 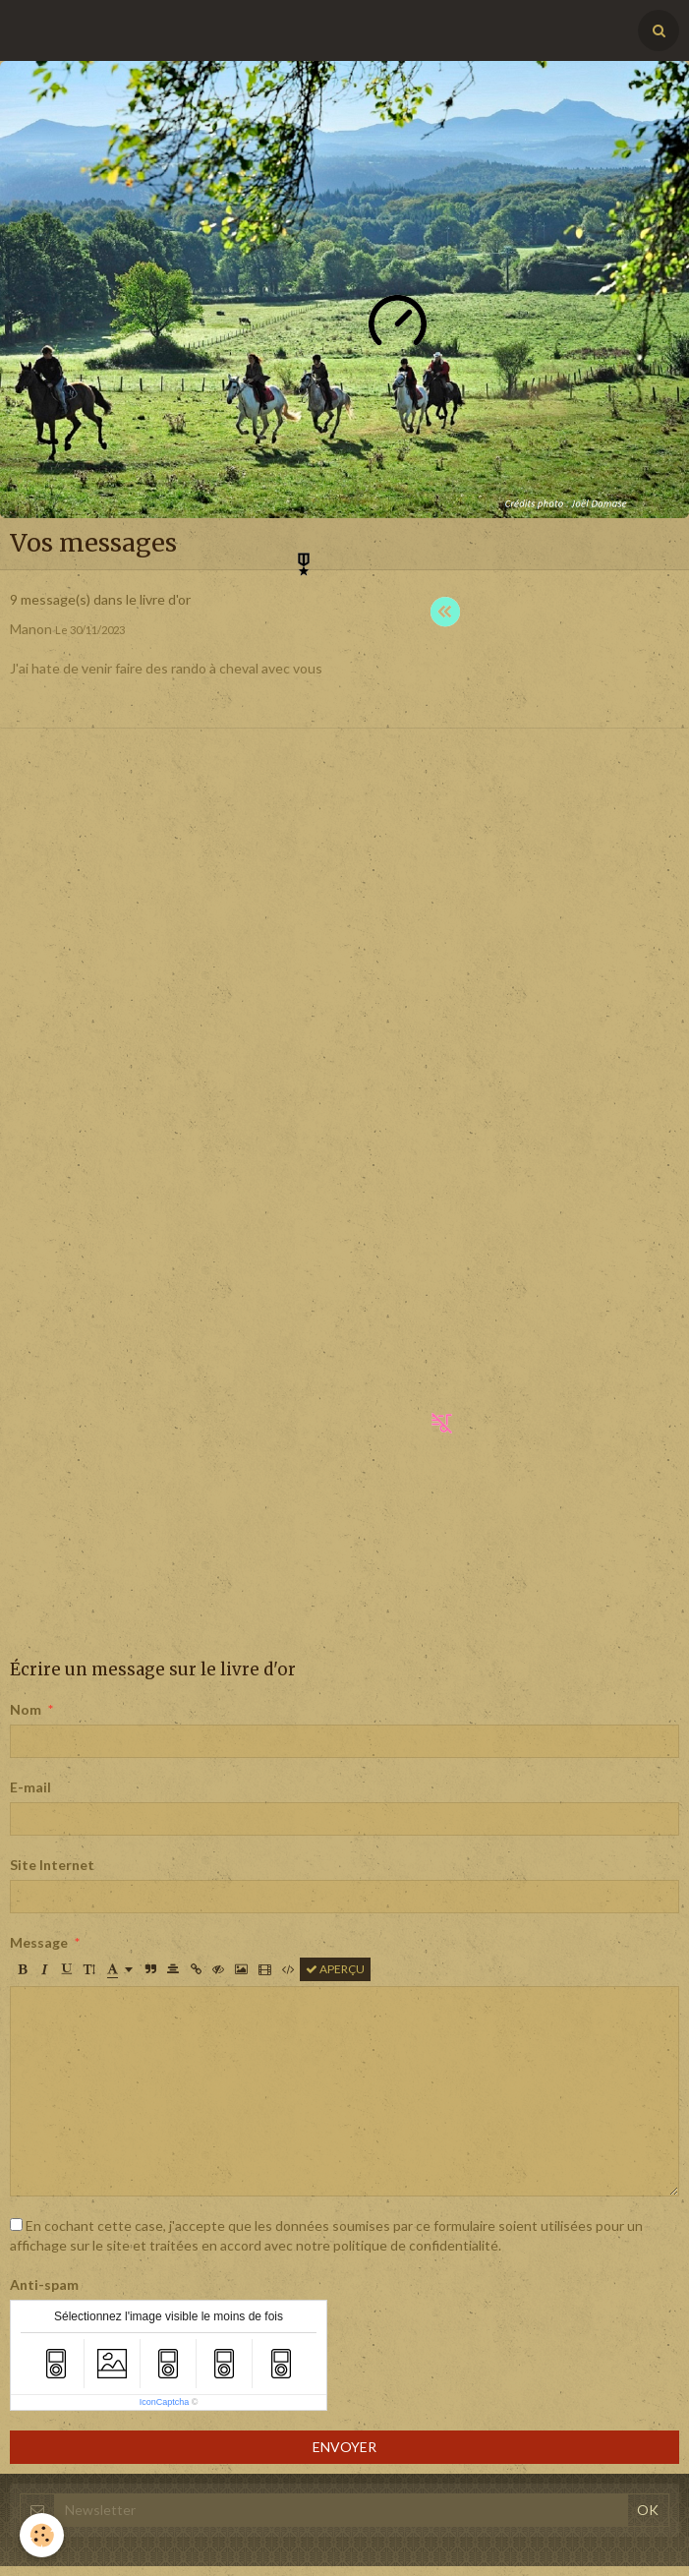 What do you see at coordinates (304, 564) in the screenshot?
I see `view achievements or badges earned` at bounding box center [304, 564].